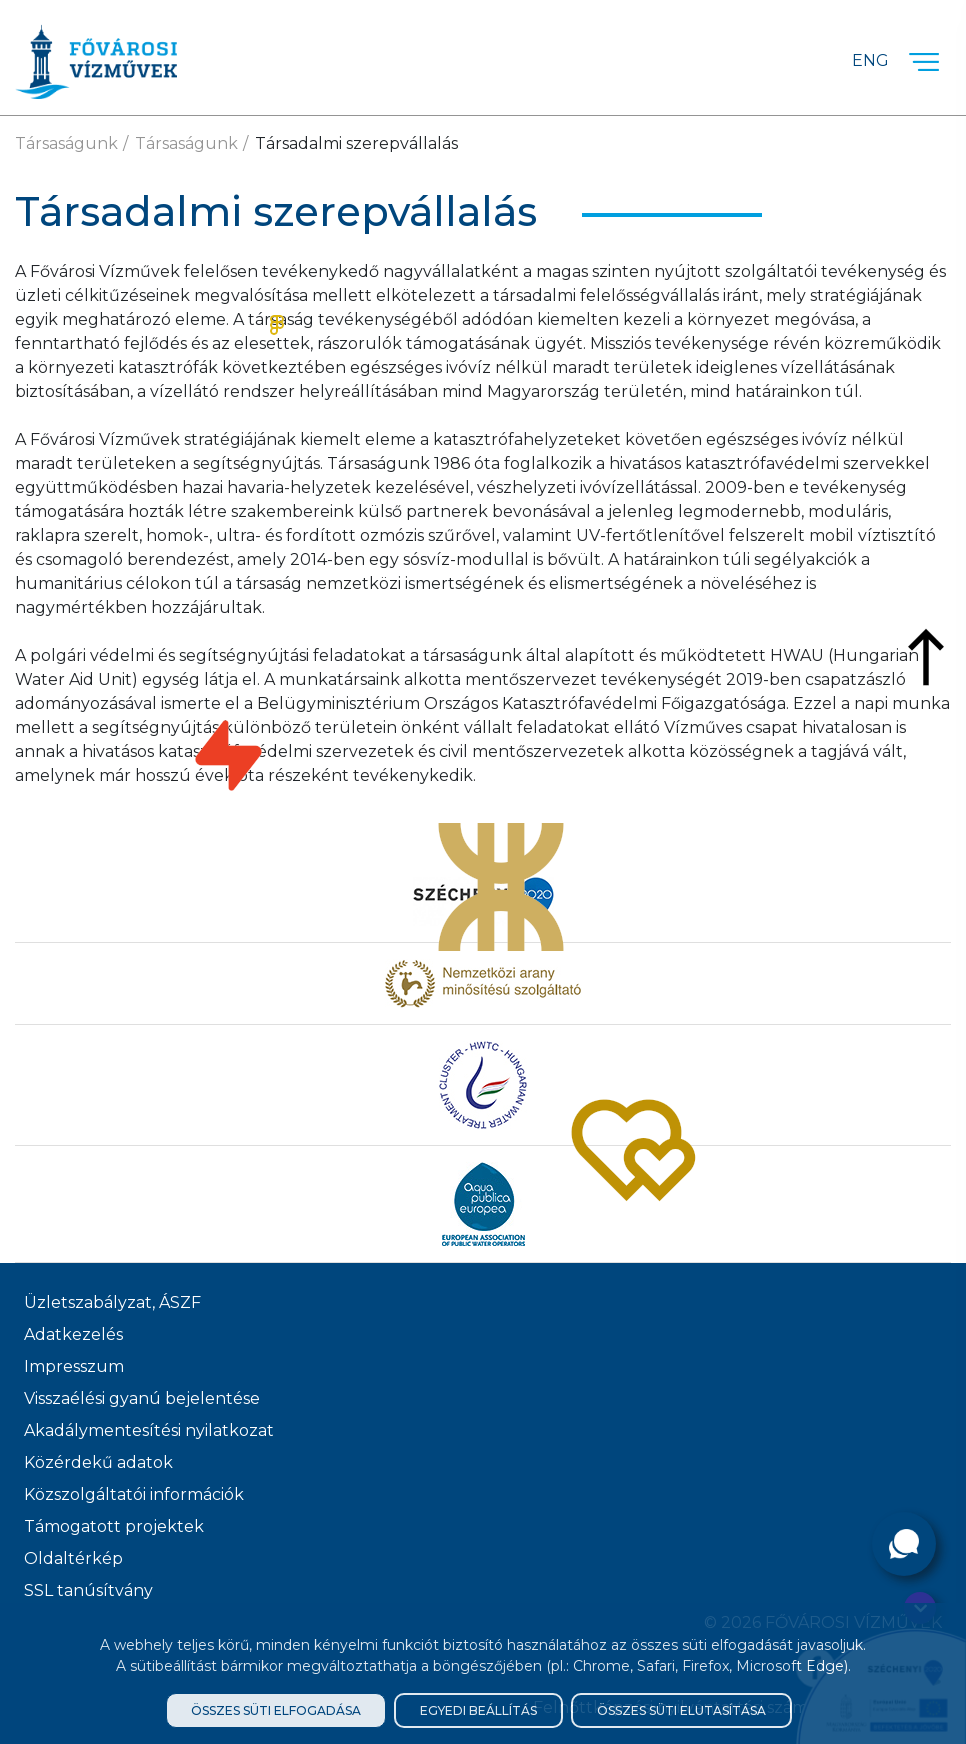 The image size is (966, 1744). What do you see at coordinates (926, 657) in the screenshot?
I see `scroll to top of page` at bounding box center [926, 657].